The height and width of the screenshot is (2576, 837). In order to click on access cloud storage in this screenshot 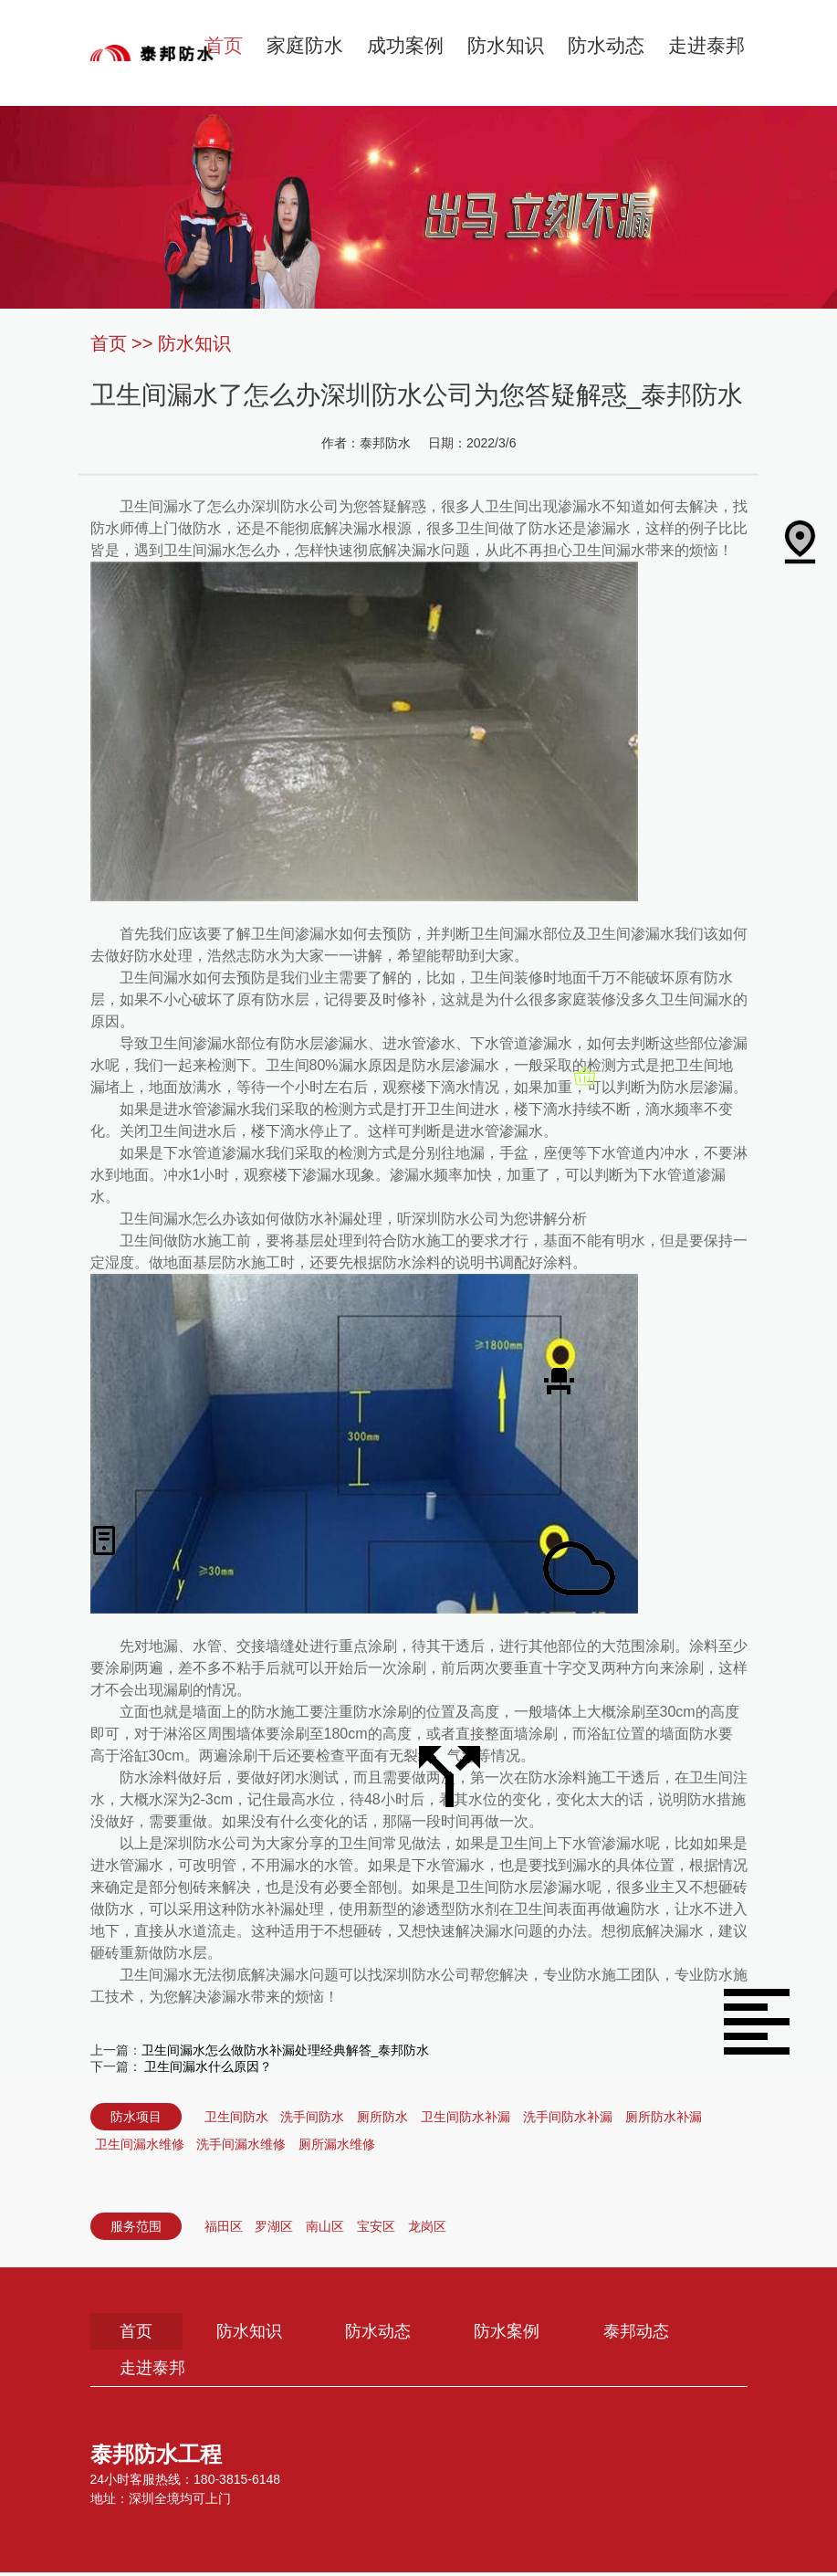, I will do `click(579, 1568)`.